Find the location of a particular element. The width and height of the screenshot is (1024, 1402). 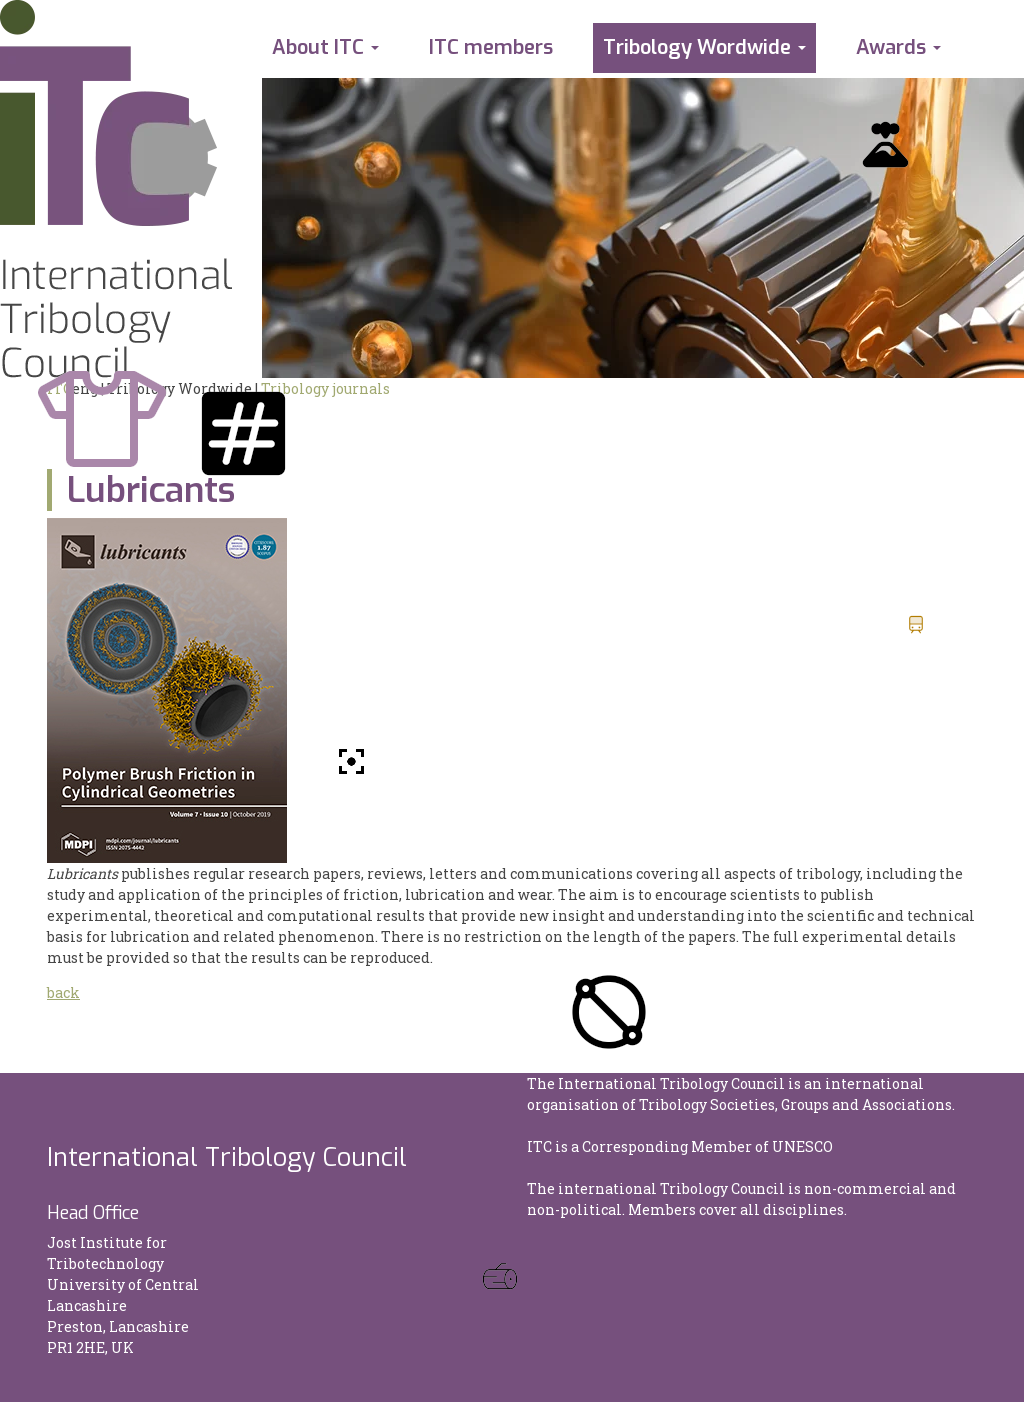

indicates volcanic or geothermal activity is located at coordinates (885, 144).